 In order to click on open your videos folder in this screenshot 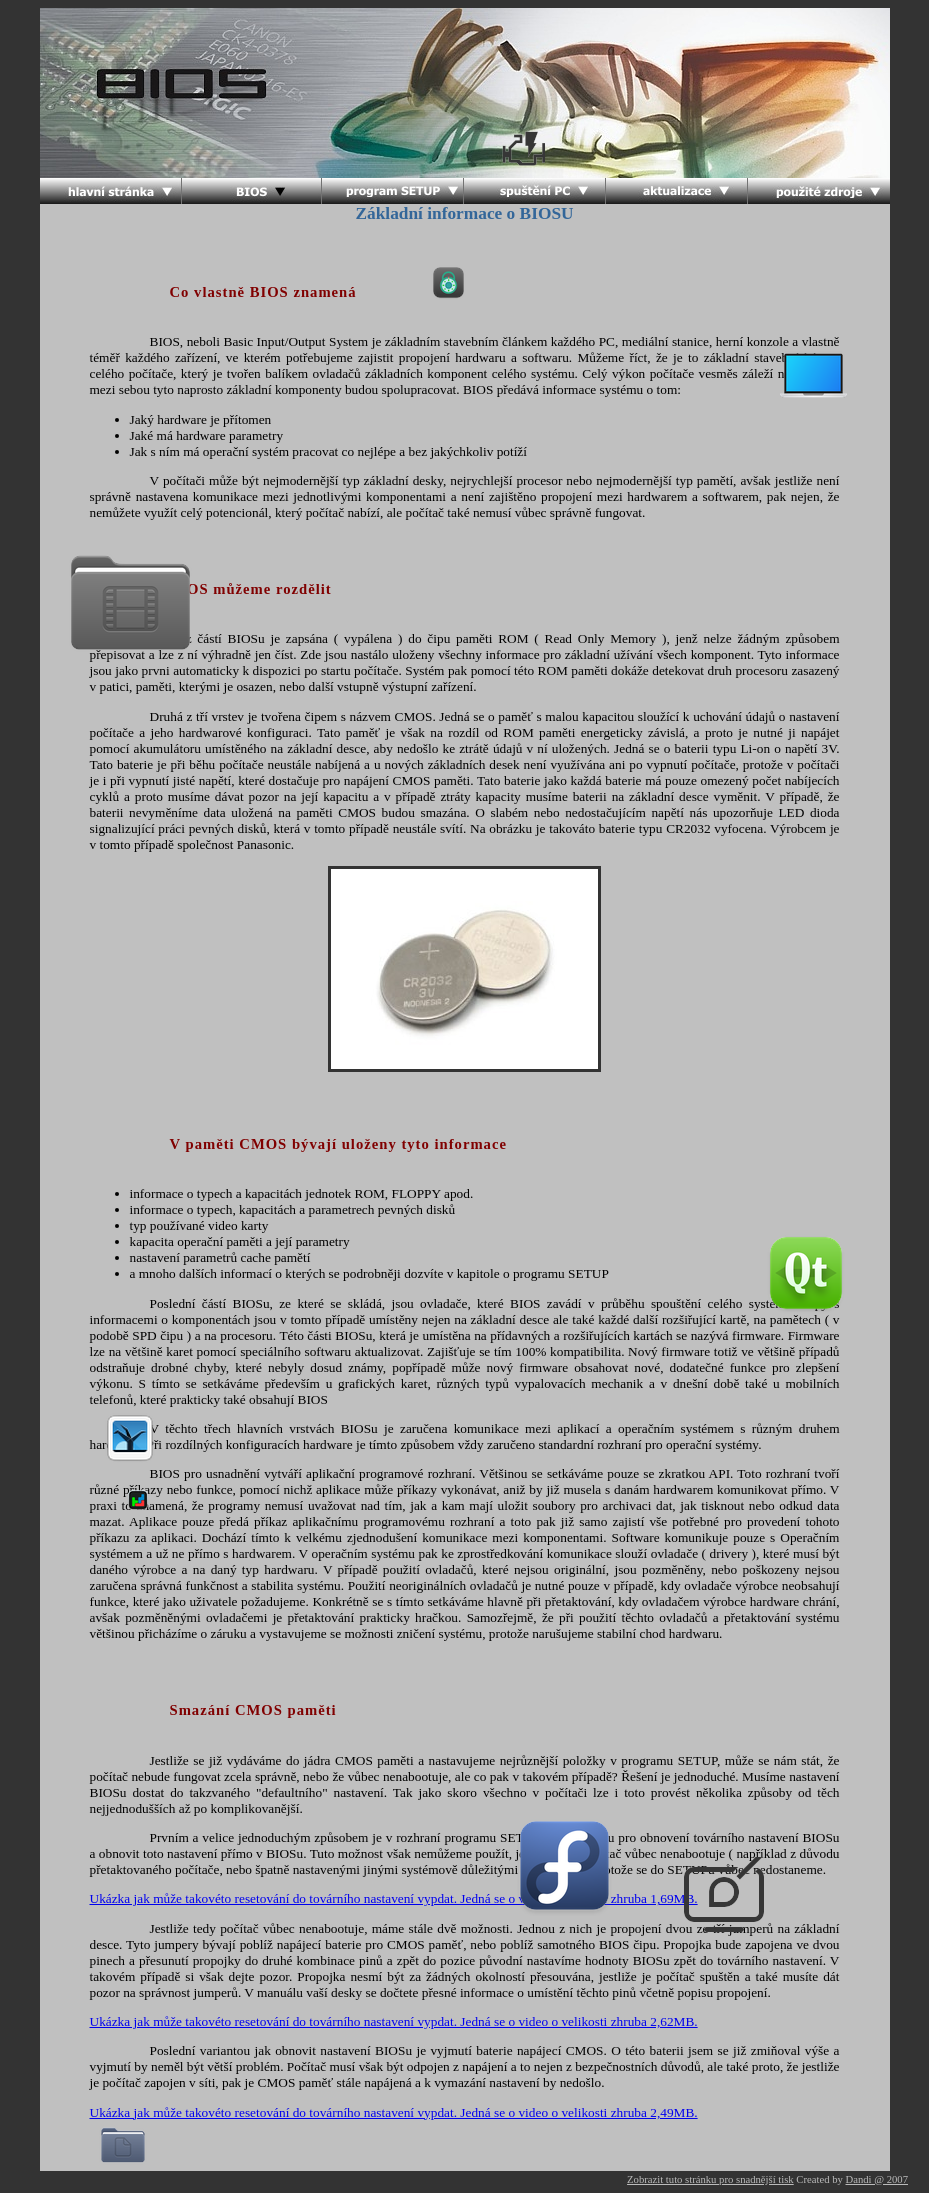, I will do `click(130, 602)`.